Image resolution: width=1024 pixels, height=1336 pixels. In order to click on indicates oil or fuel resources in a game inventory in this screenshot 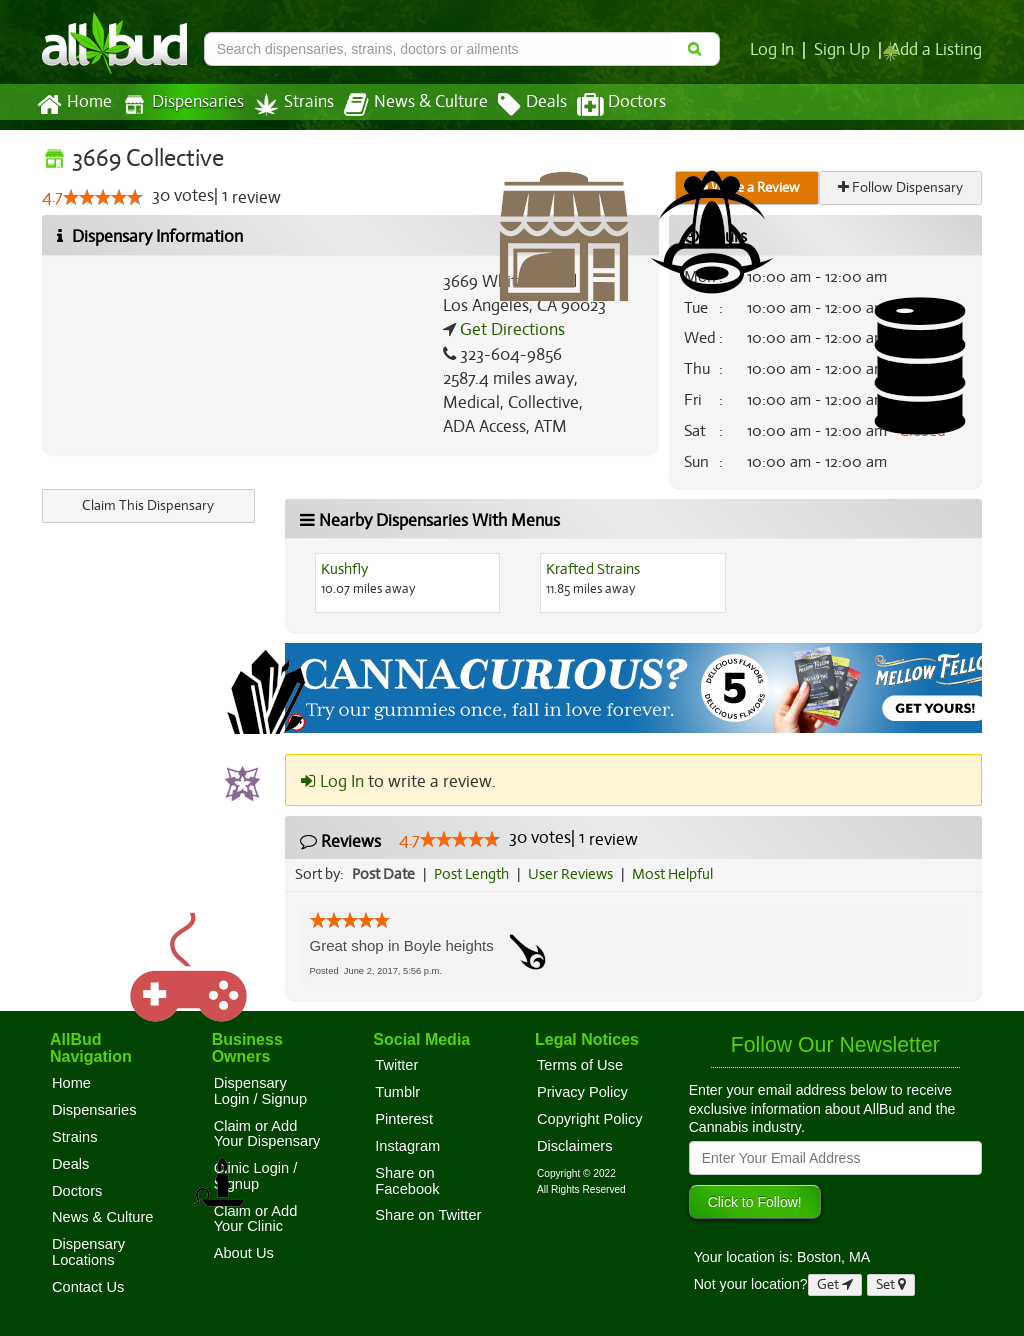, I will do `click(920, 366)`.